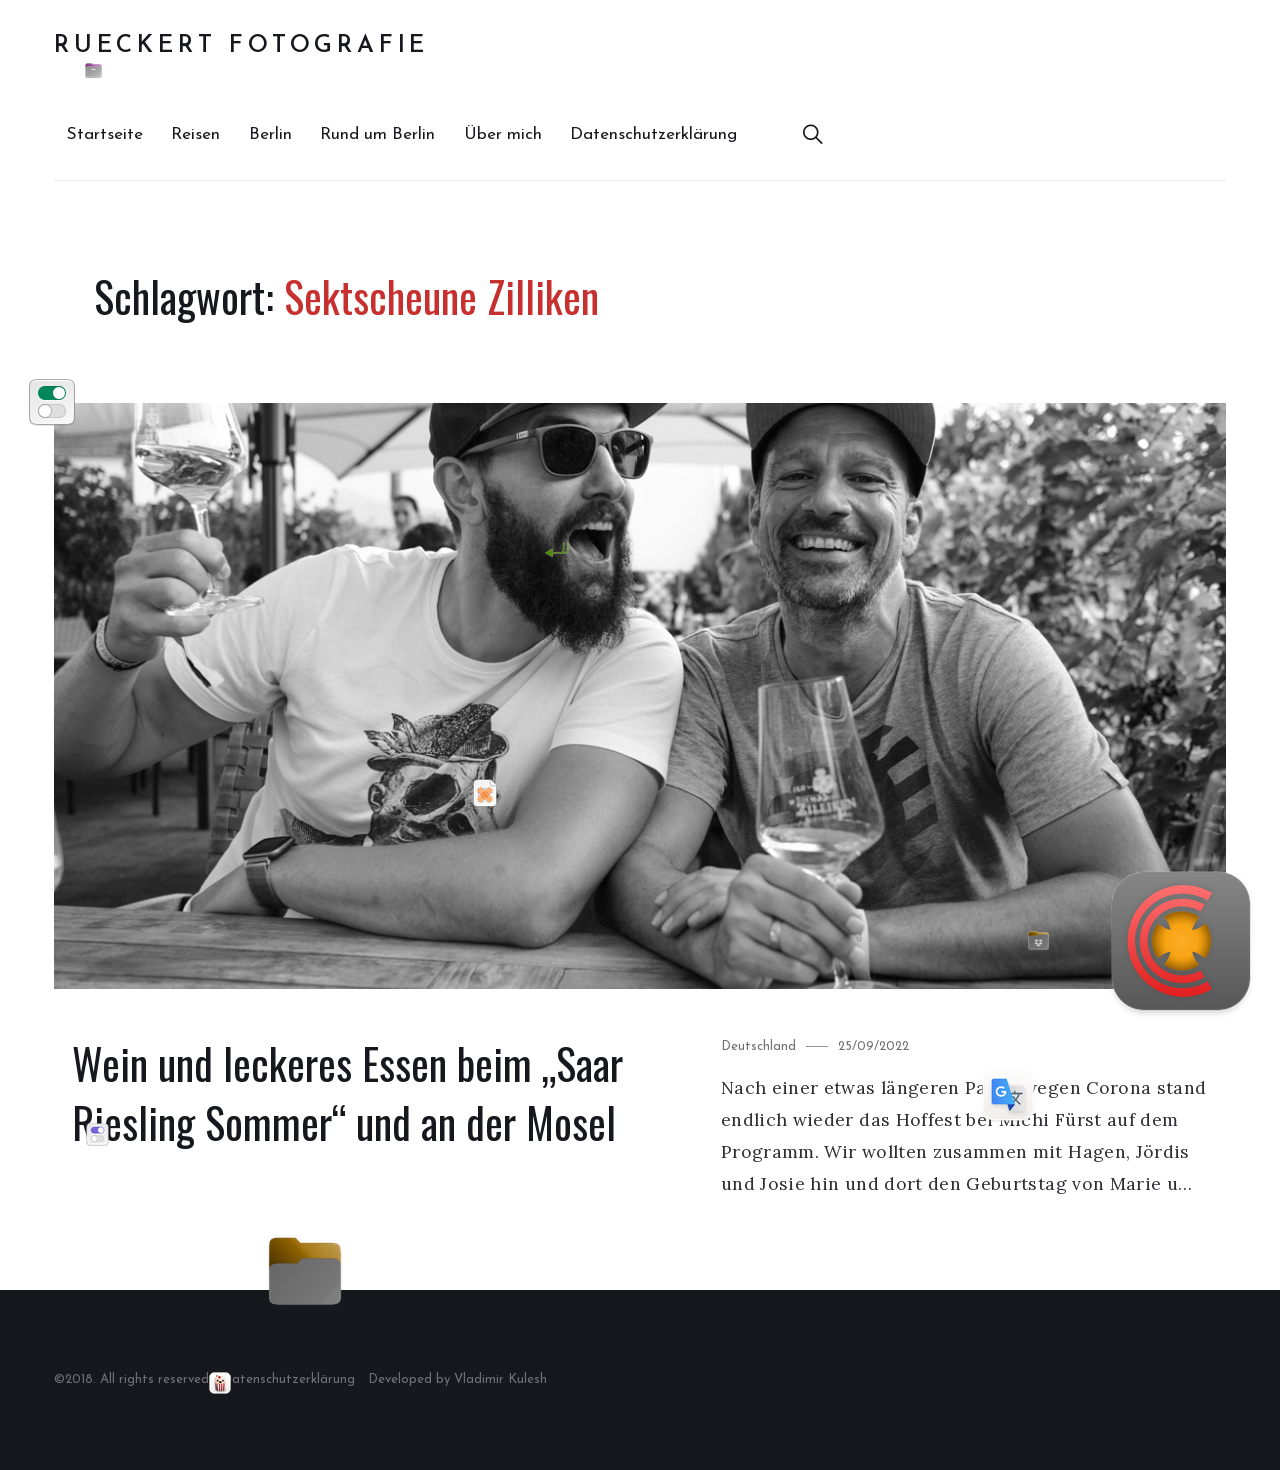 The height and width of the screenshot is (1470, 1280). Describe the element at coordinates (220, 1383) in the screenshot. I see `open popcorn time streaming app` at that location.